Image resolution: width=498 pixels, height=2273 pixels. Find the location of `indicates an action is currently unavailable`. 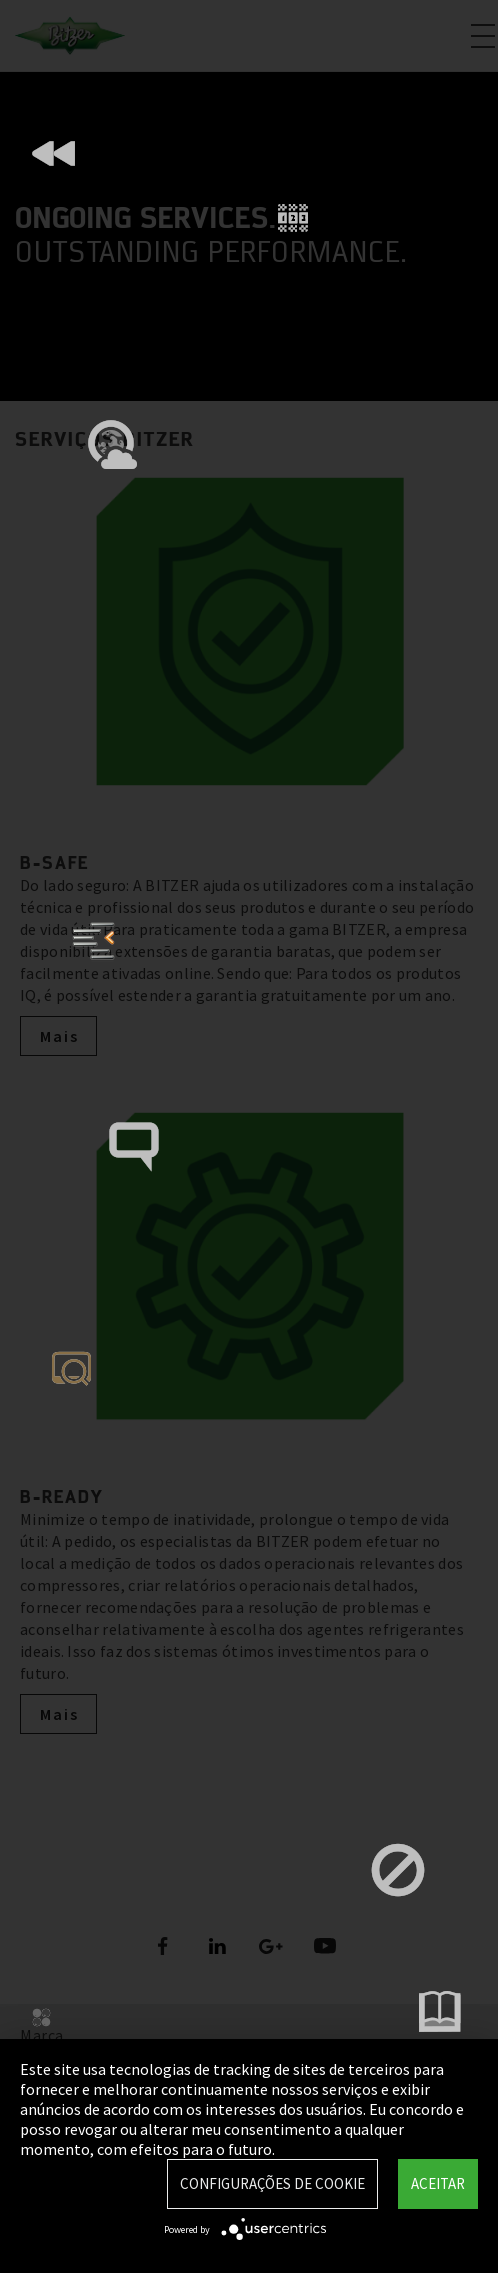

indicates an action is currently unavailable is located at coordinates (398, 1870).